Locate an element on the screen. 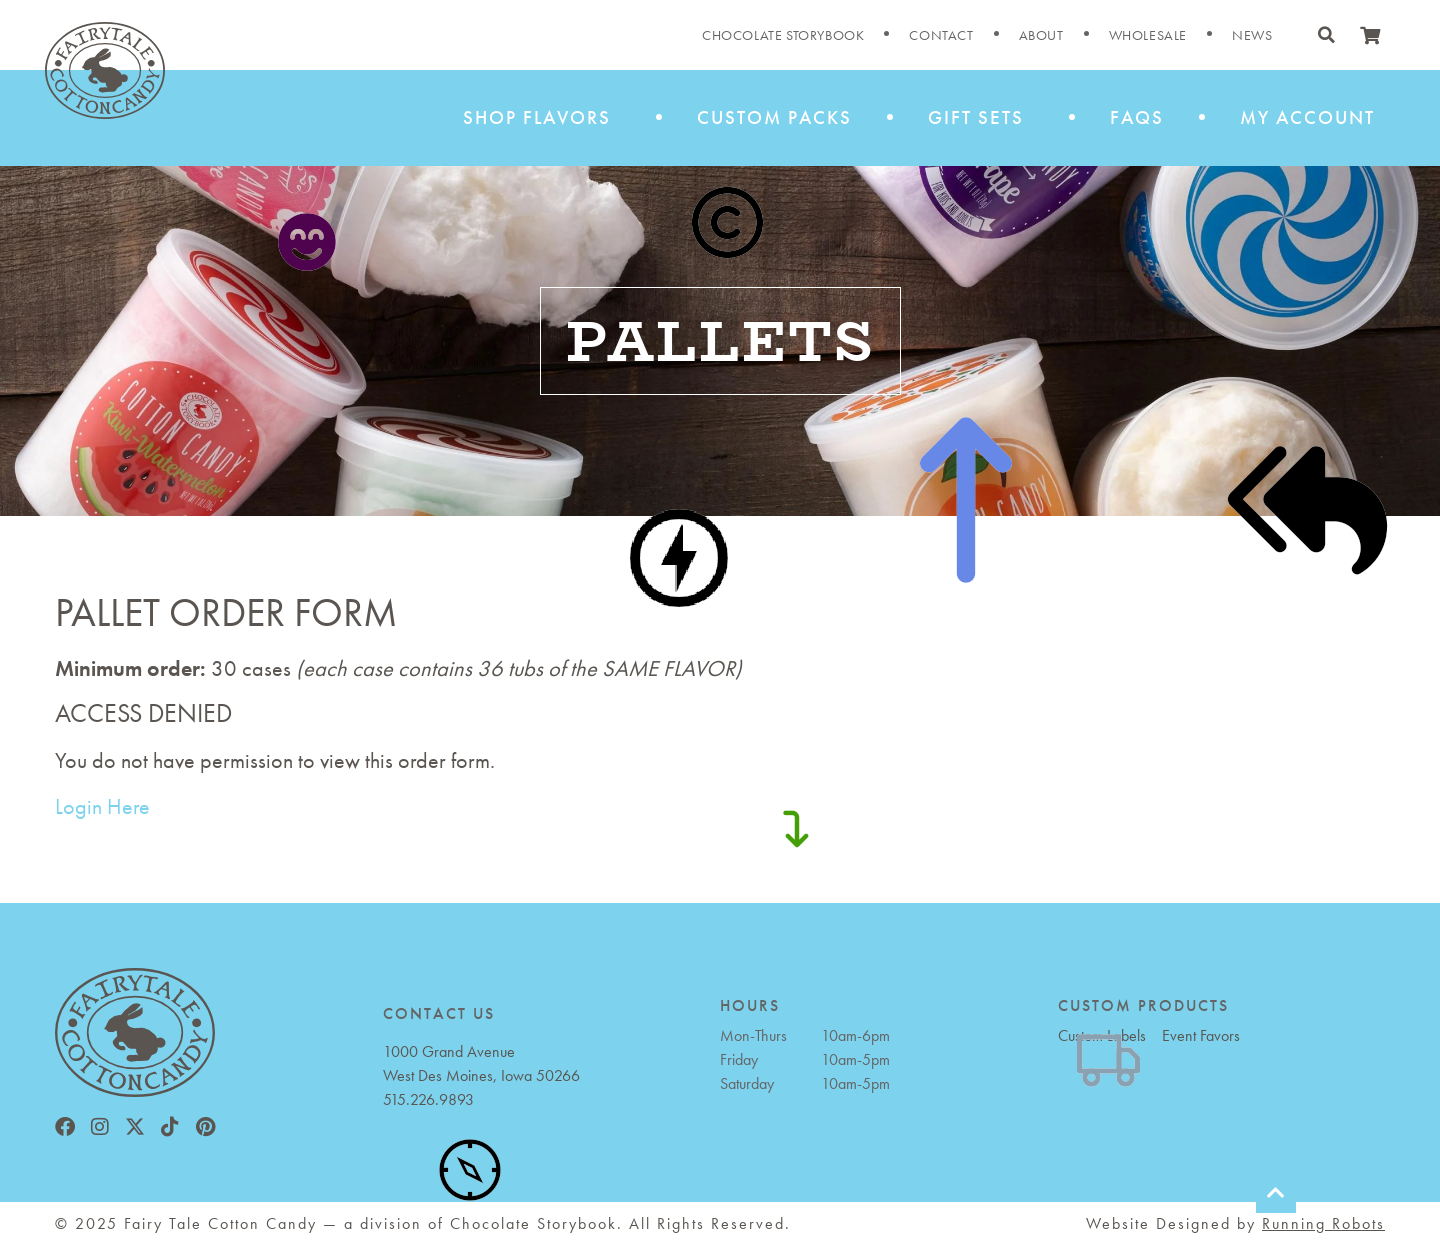 The image size is (1440, 1246). move item down one level is located at coordinates (797, 829).